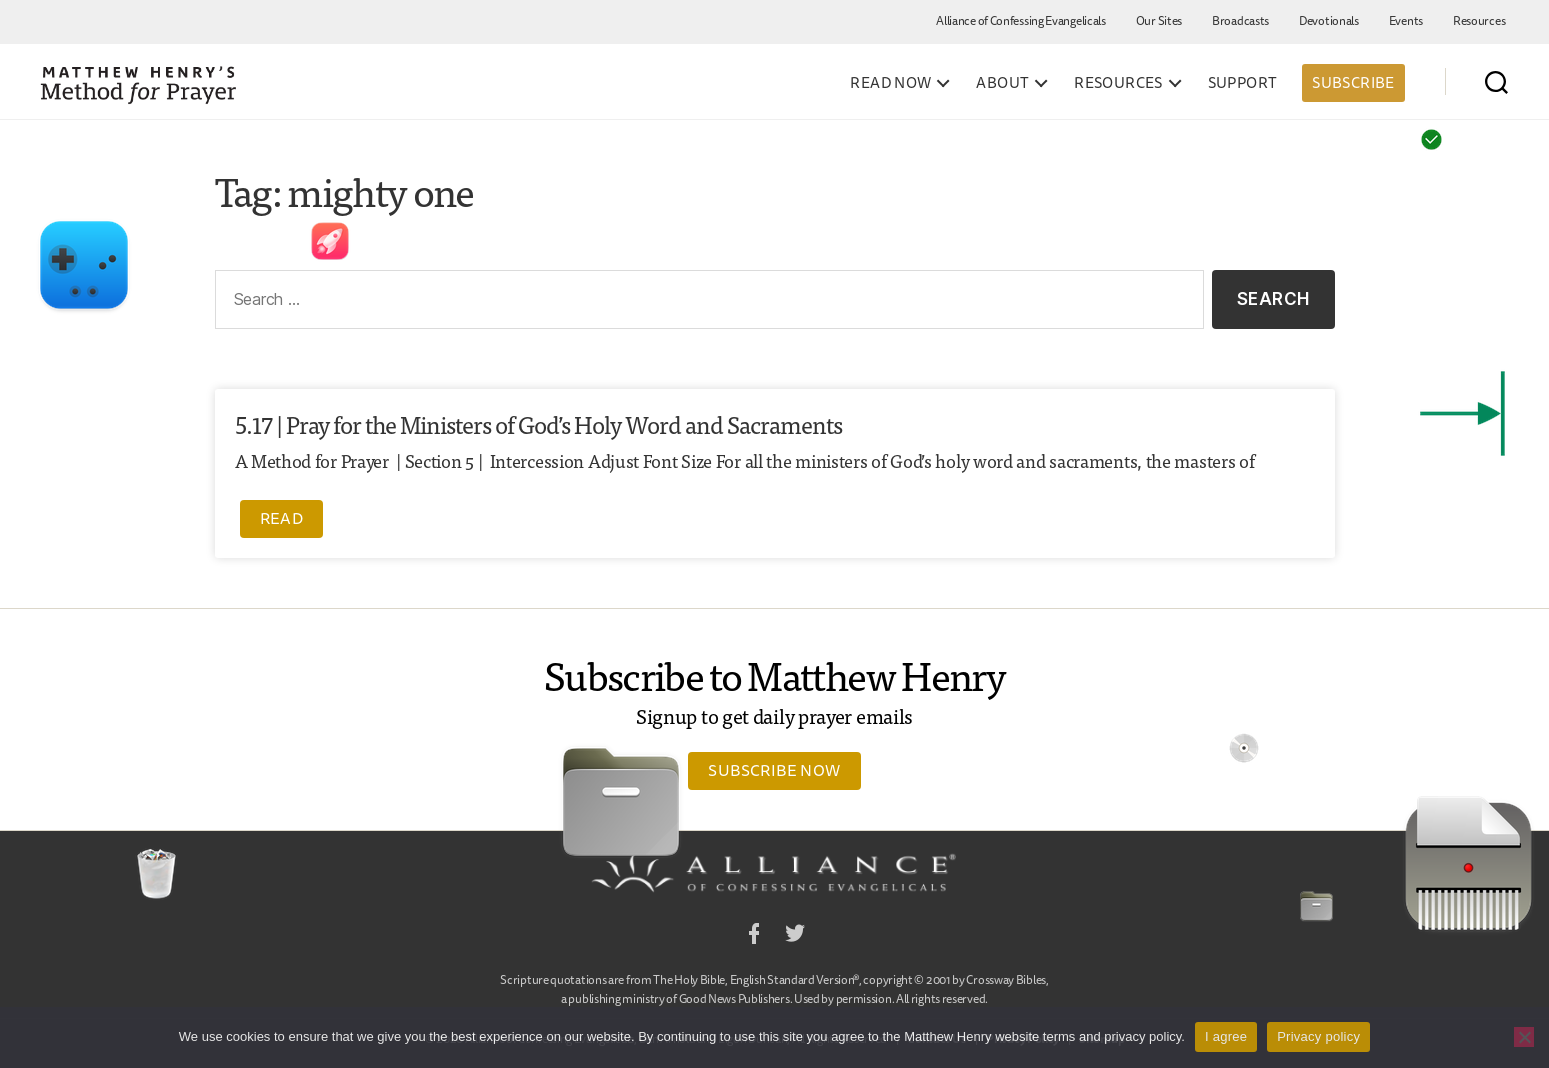  What do you see at coordinates (1316, 905) in the screenshot?
I see `open the file manager application` at bounding box center [1316, 905].